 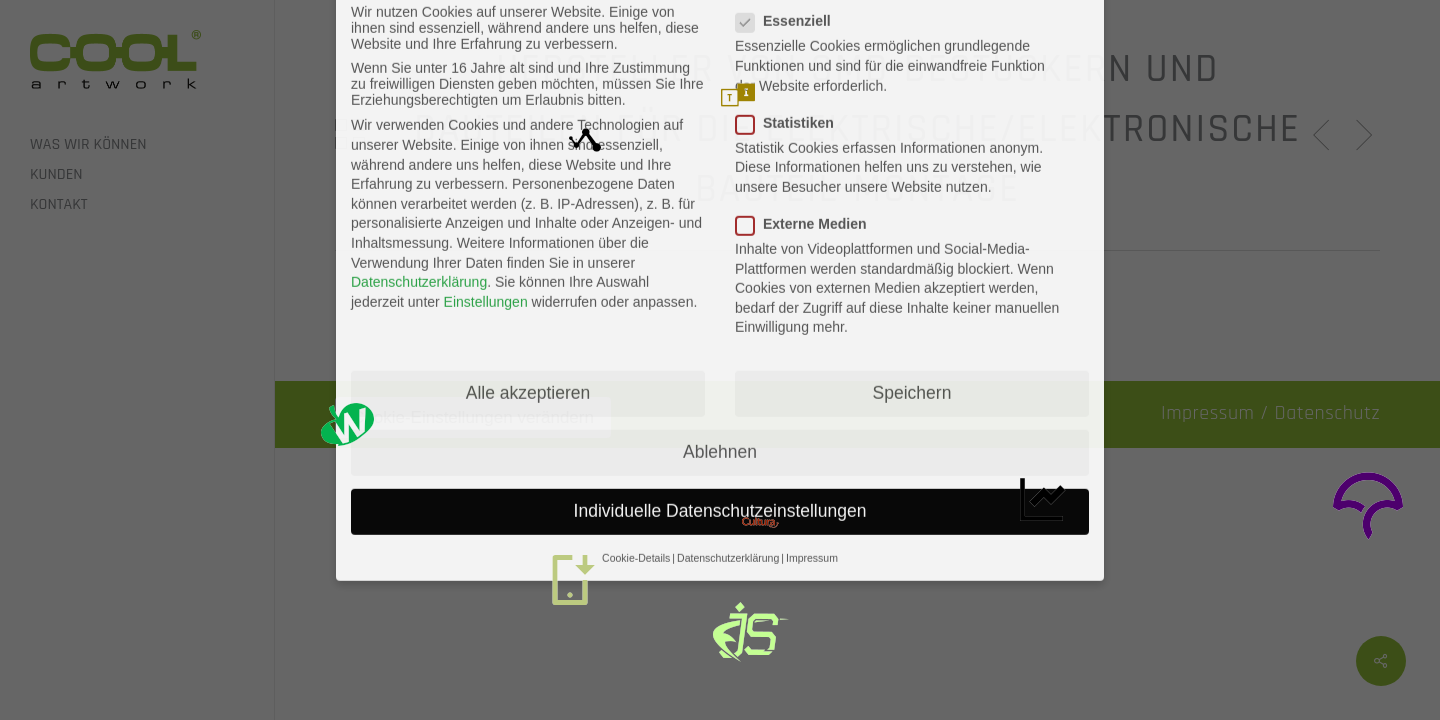 What do you see at coordinates (760, 522) in the screenshot?
I see `navigate to the Cultura website or app` at bounding box center [760, 522].